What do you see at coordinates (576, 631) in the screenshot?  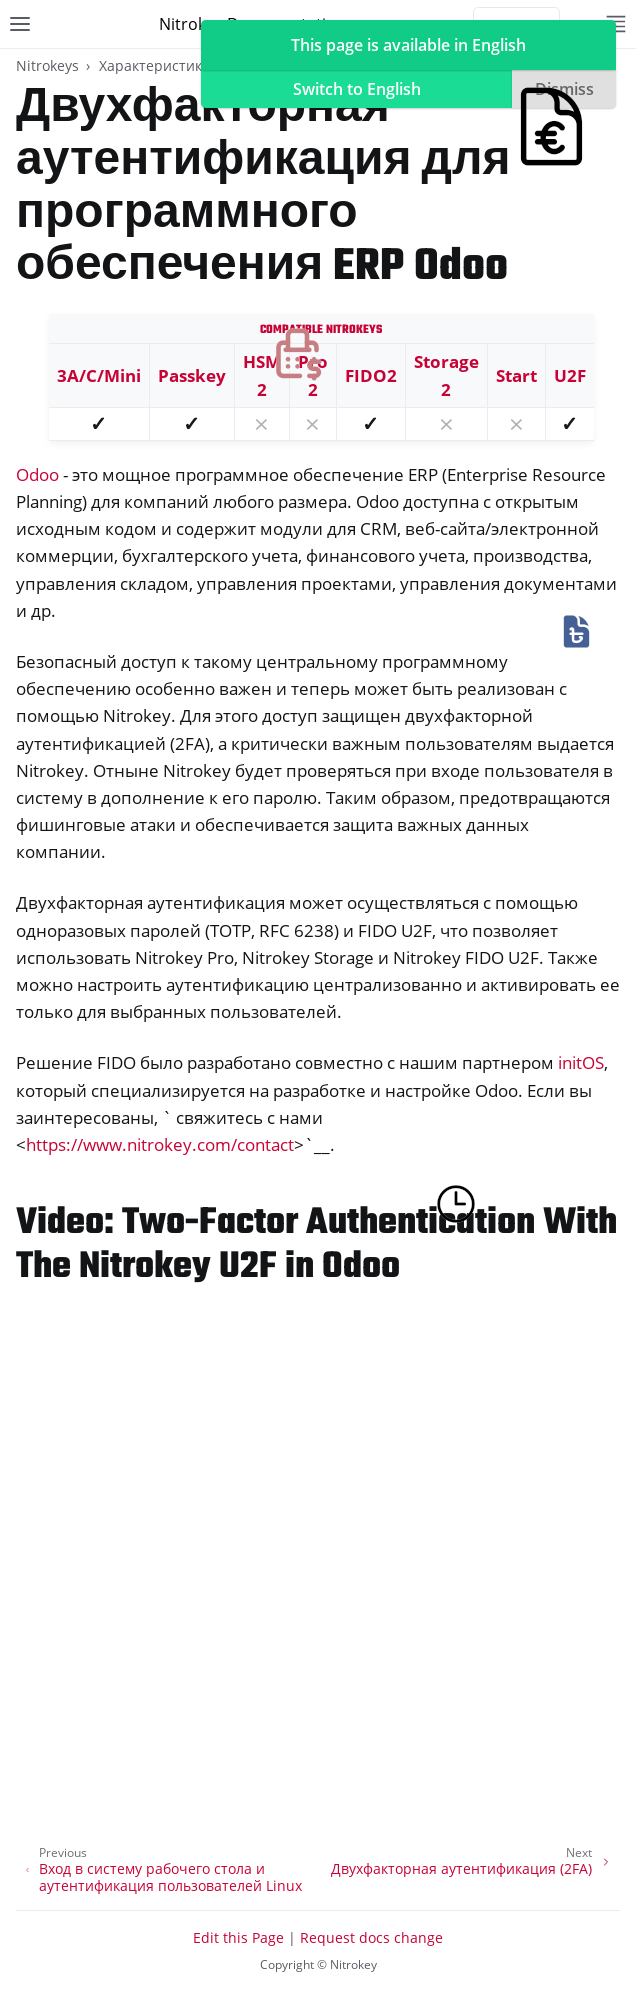 I see `view bangladeshi taka financial document` at bounding box center [576, 631].